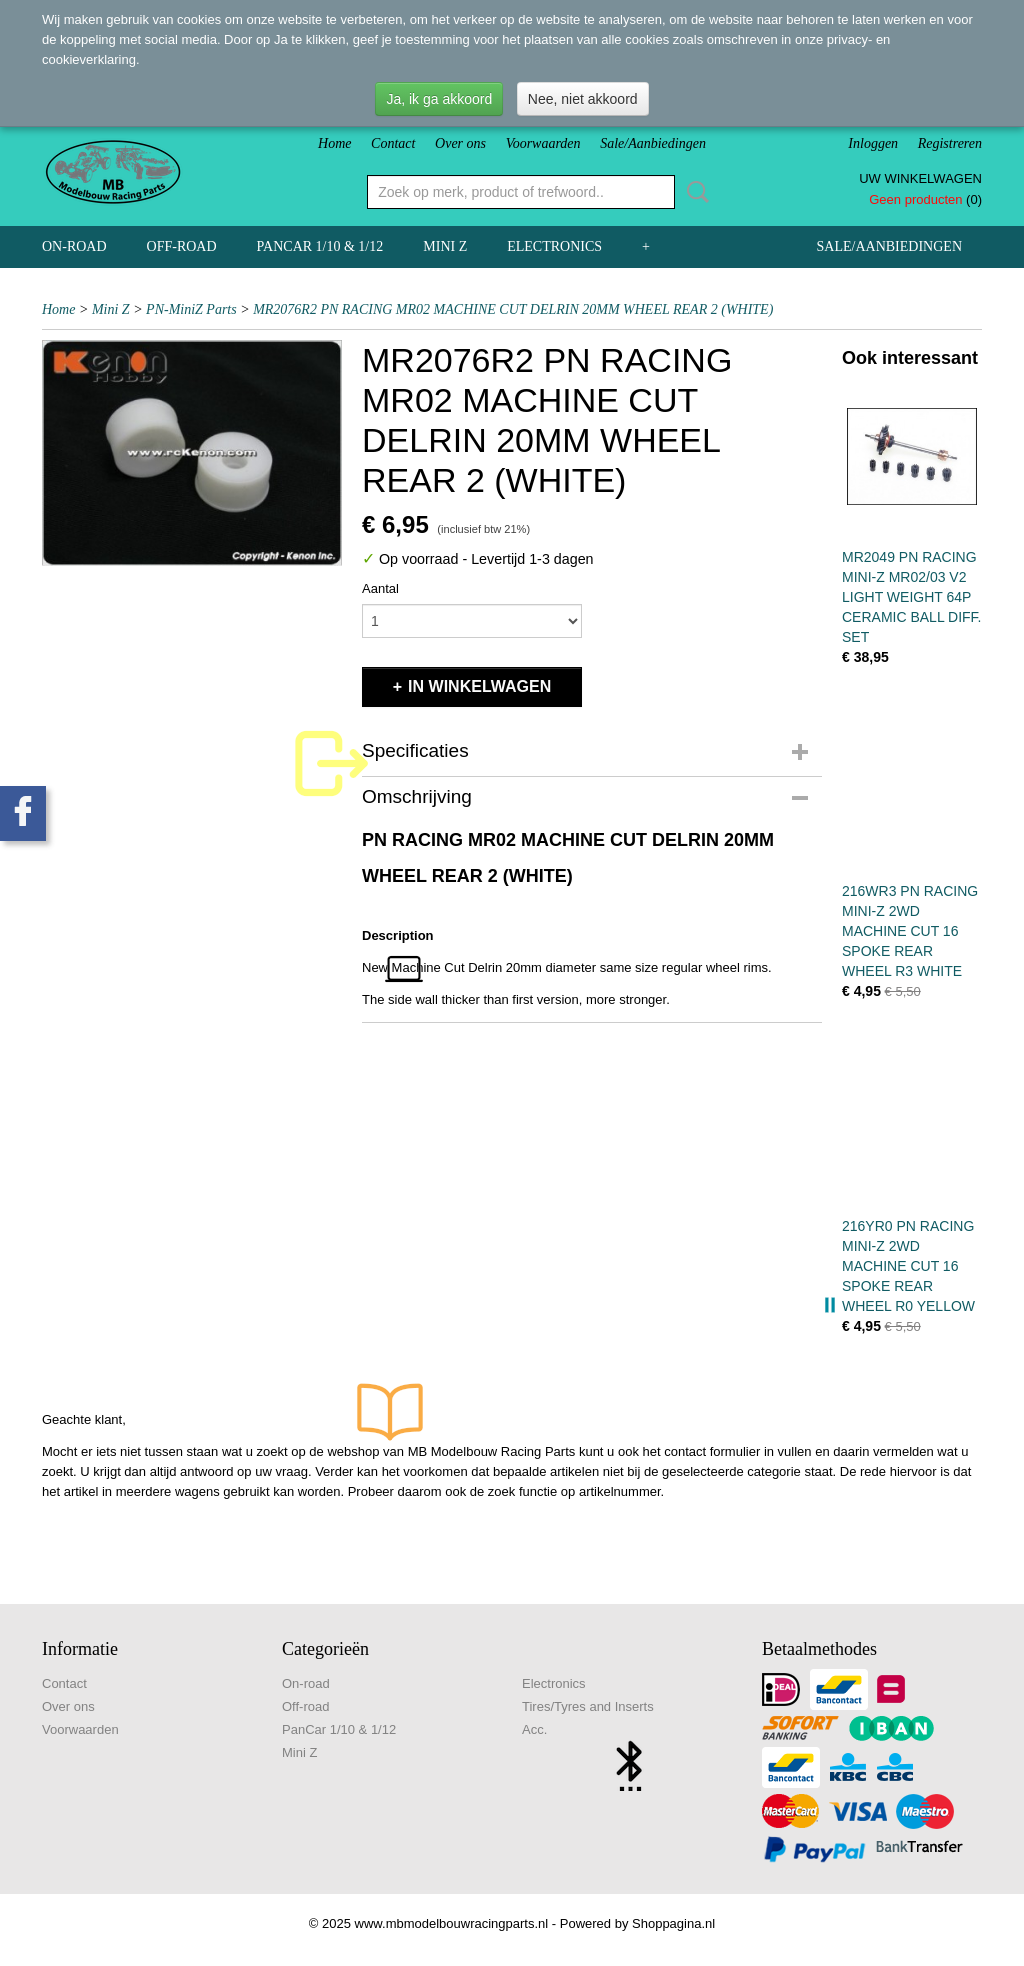 The height and width of the screenshot is (1966, 1024). Describe the element at coordinates (830, 1305) in the screenshot. I see `pause media playback` at that location.